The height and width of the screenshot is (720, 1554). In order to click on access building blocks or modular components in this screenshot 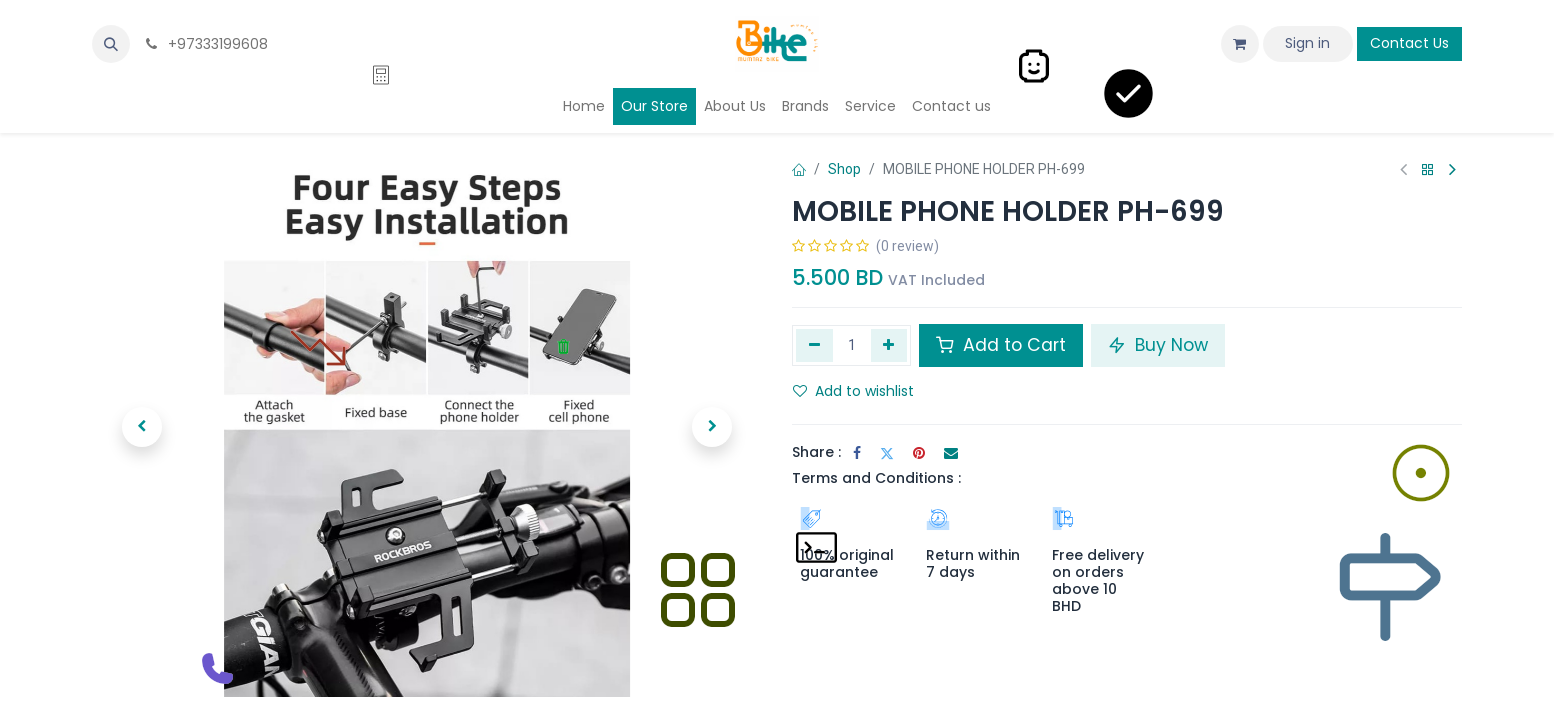, I will do `click(1034, 66)`.